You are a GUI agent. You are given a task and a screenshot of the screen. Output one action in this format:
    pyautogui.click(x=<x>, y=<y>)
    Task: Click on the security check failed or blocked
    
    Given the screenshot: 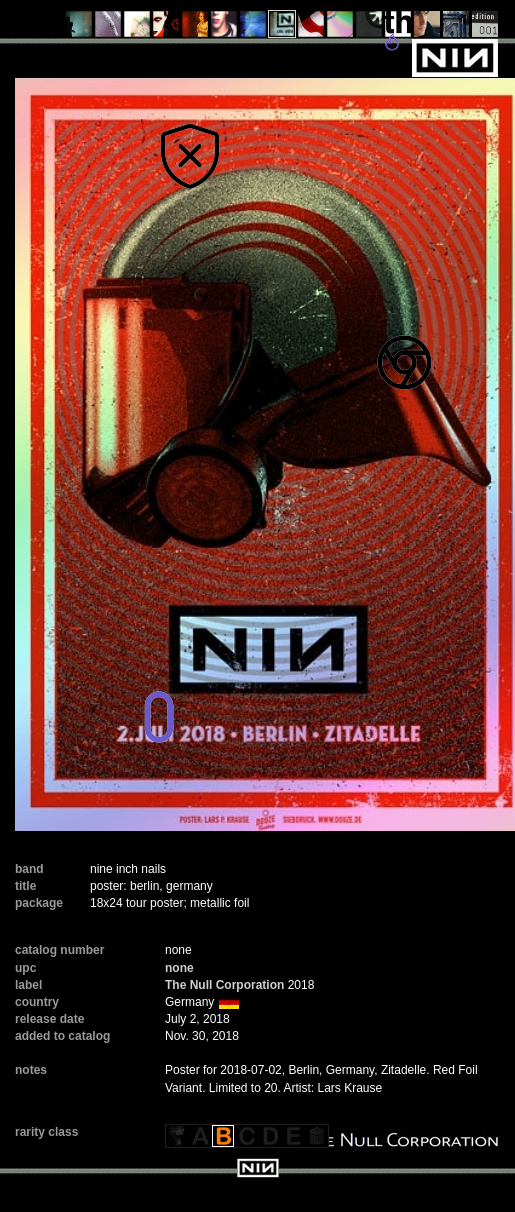 What is the action you would take?
    pyautogui.click(x=190, y=157)
    